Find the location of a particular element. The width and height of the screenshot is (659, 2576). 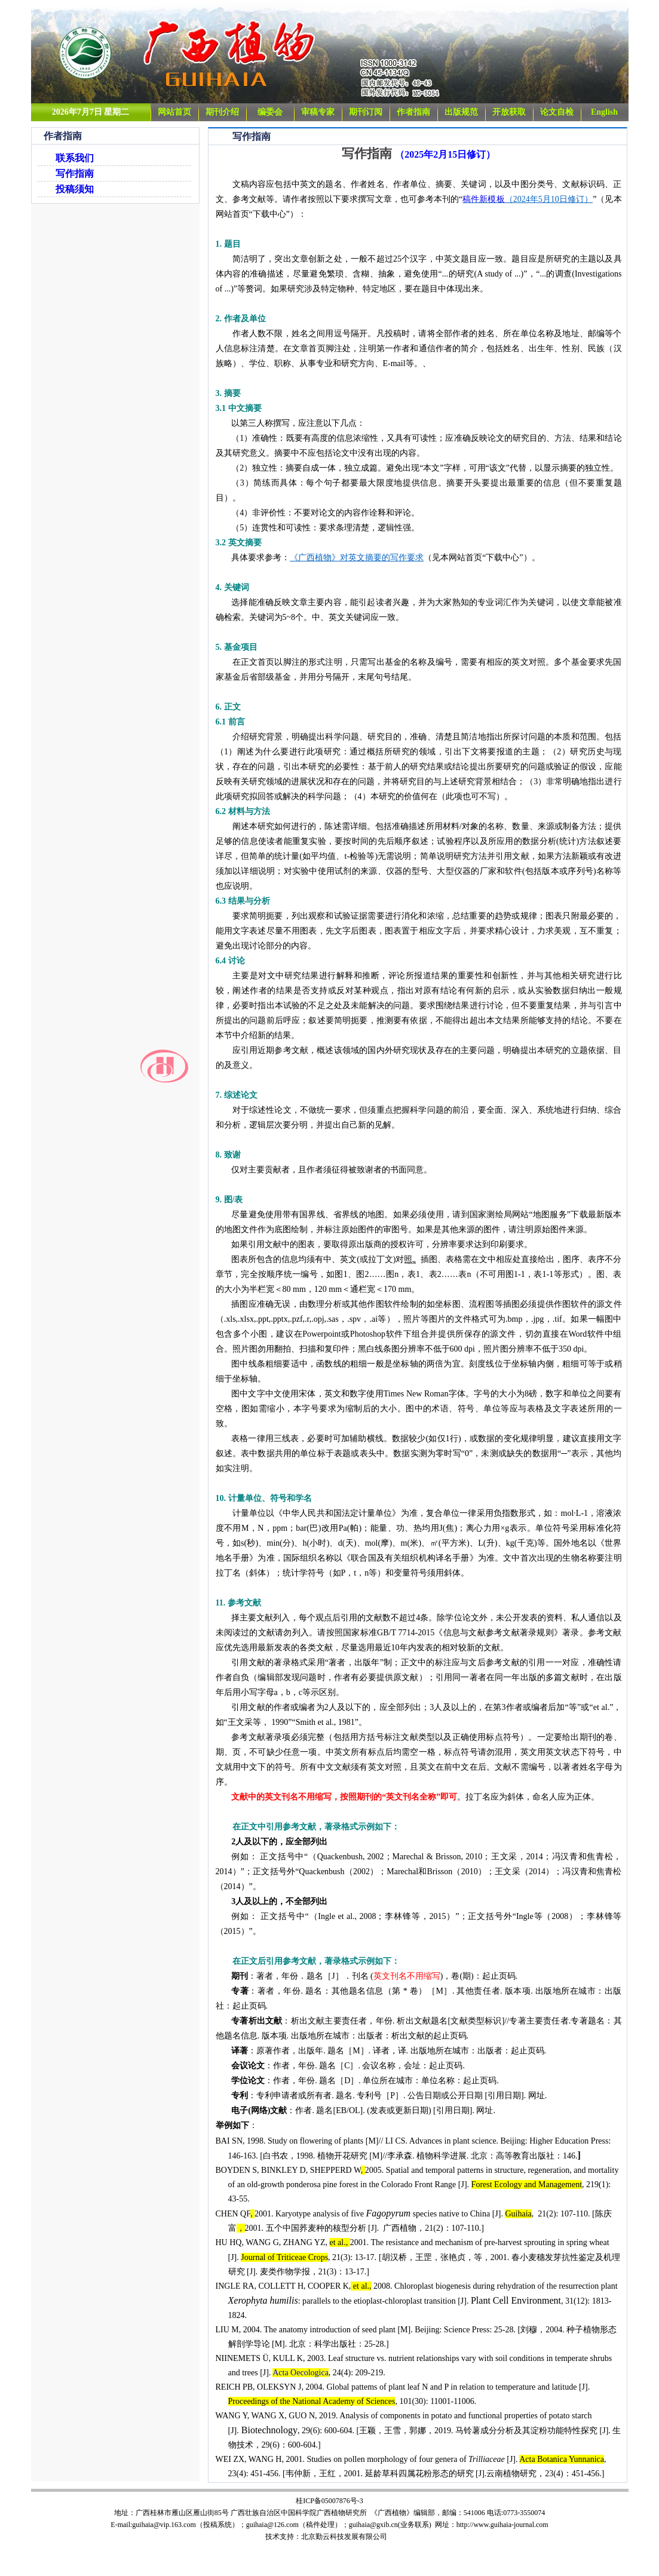

hilton hotels and resorts logo is located at coordinates (164, 1066).